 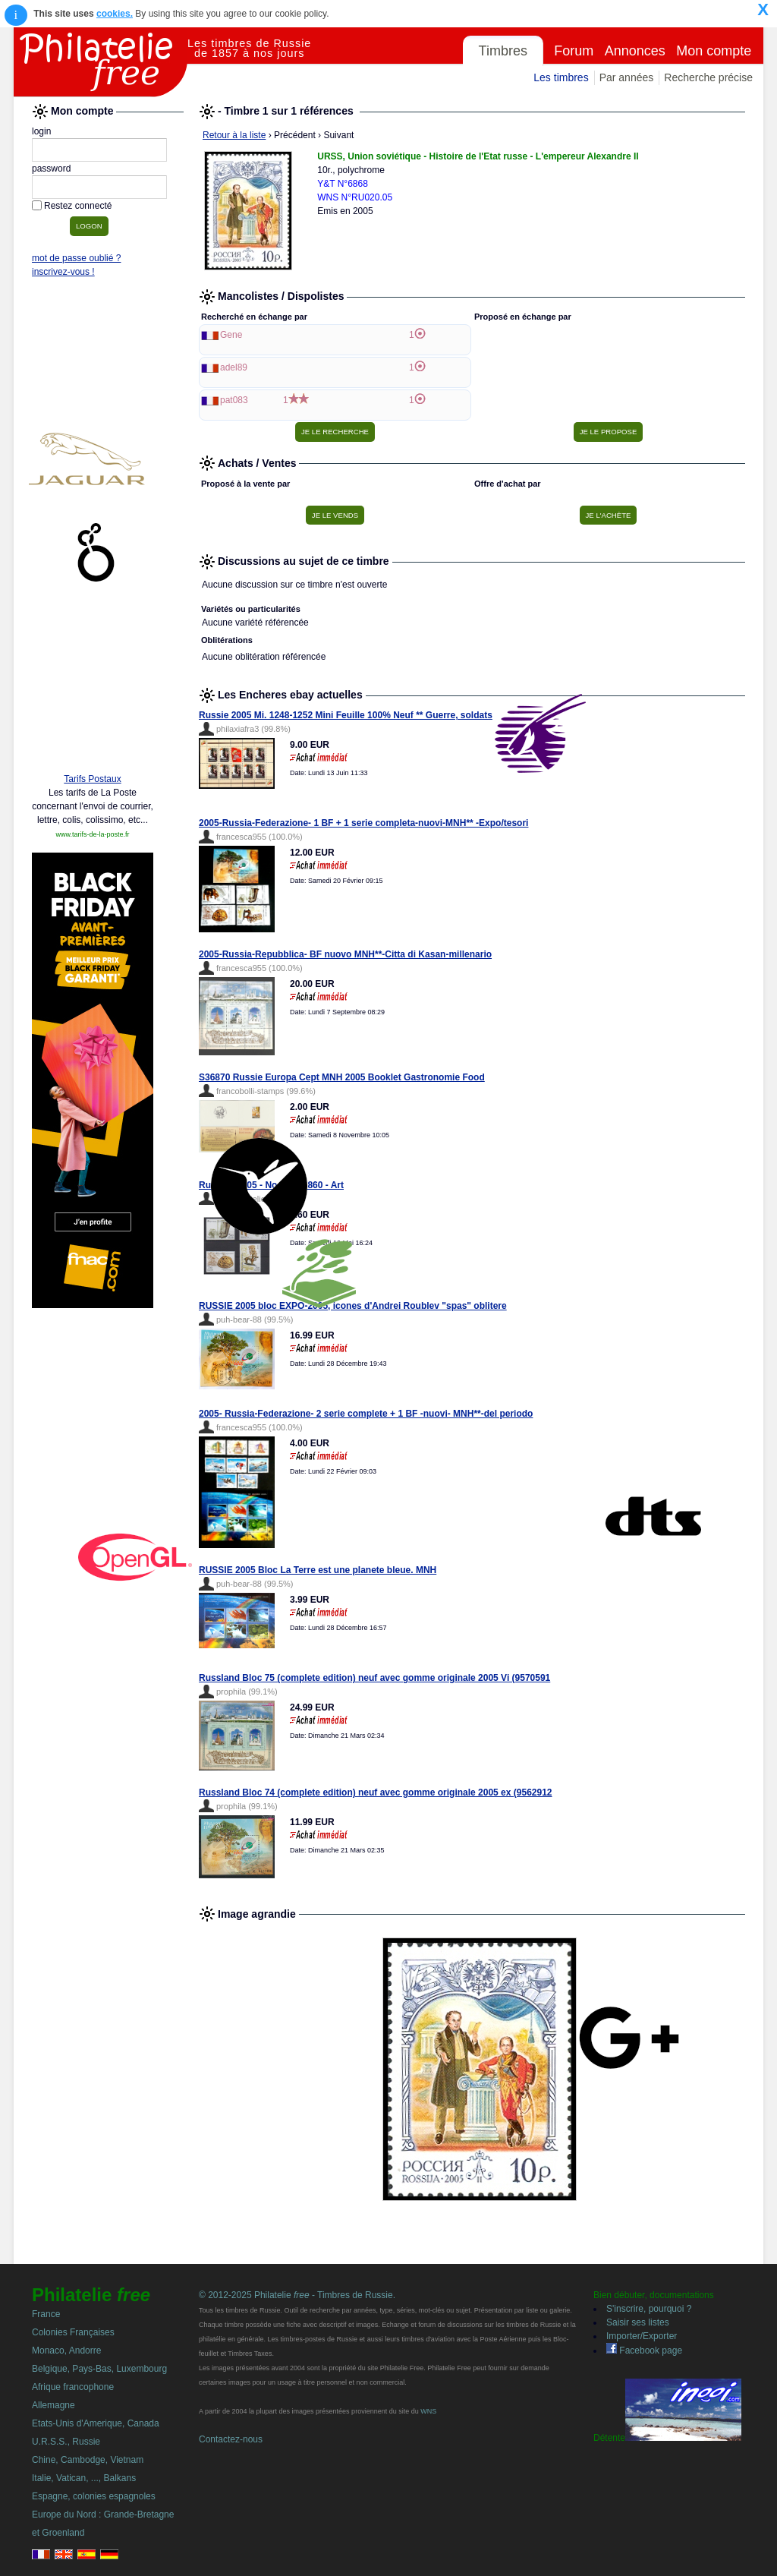 What do you see at coordinates (540, 733) in the screenshot?
I see `qatar airways logo` at bounding box center [540, 733].